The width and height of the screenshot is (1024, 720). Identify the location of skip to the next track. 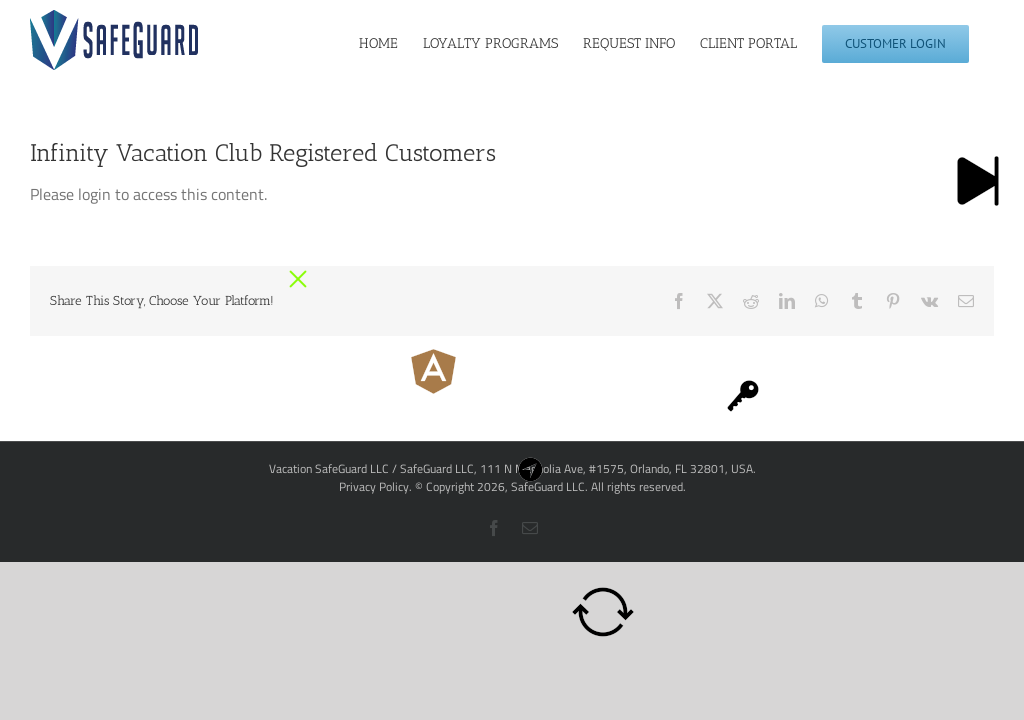
(978, 181).